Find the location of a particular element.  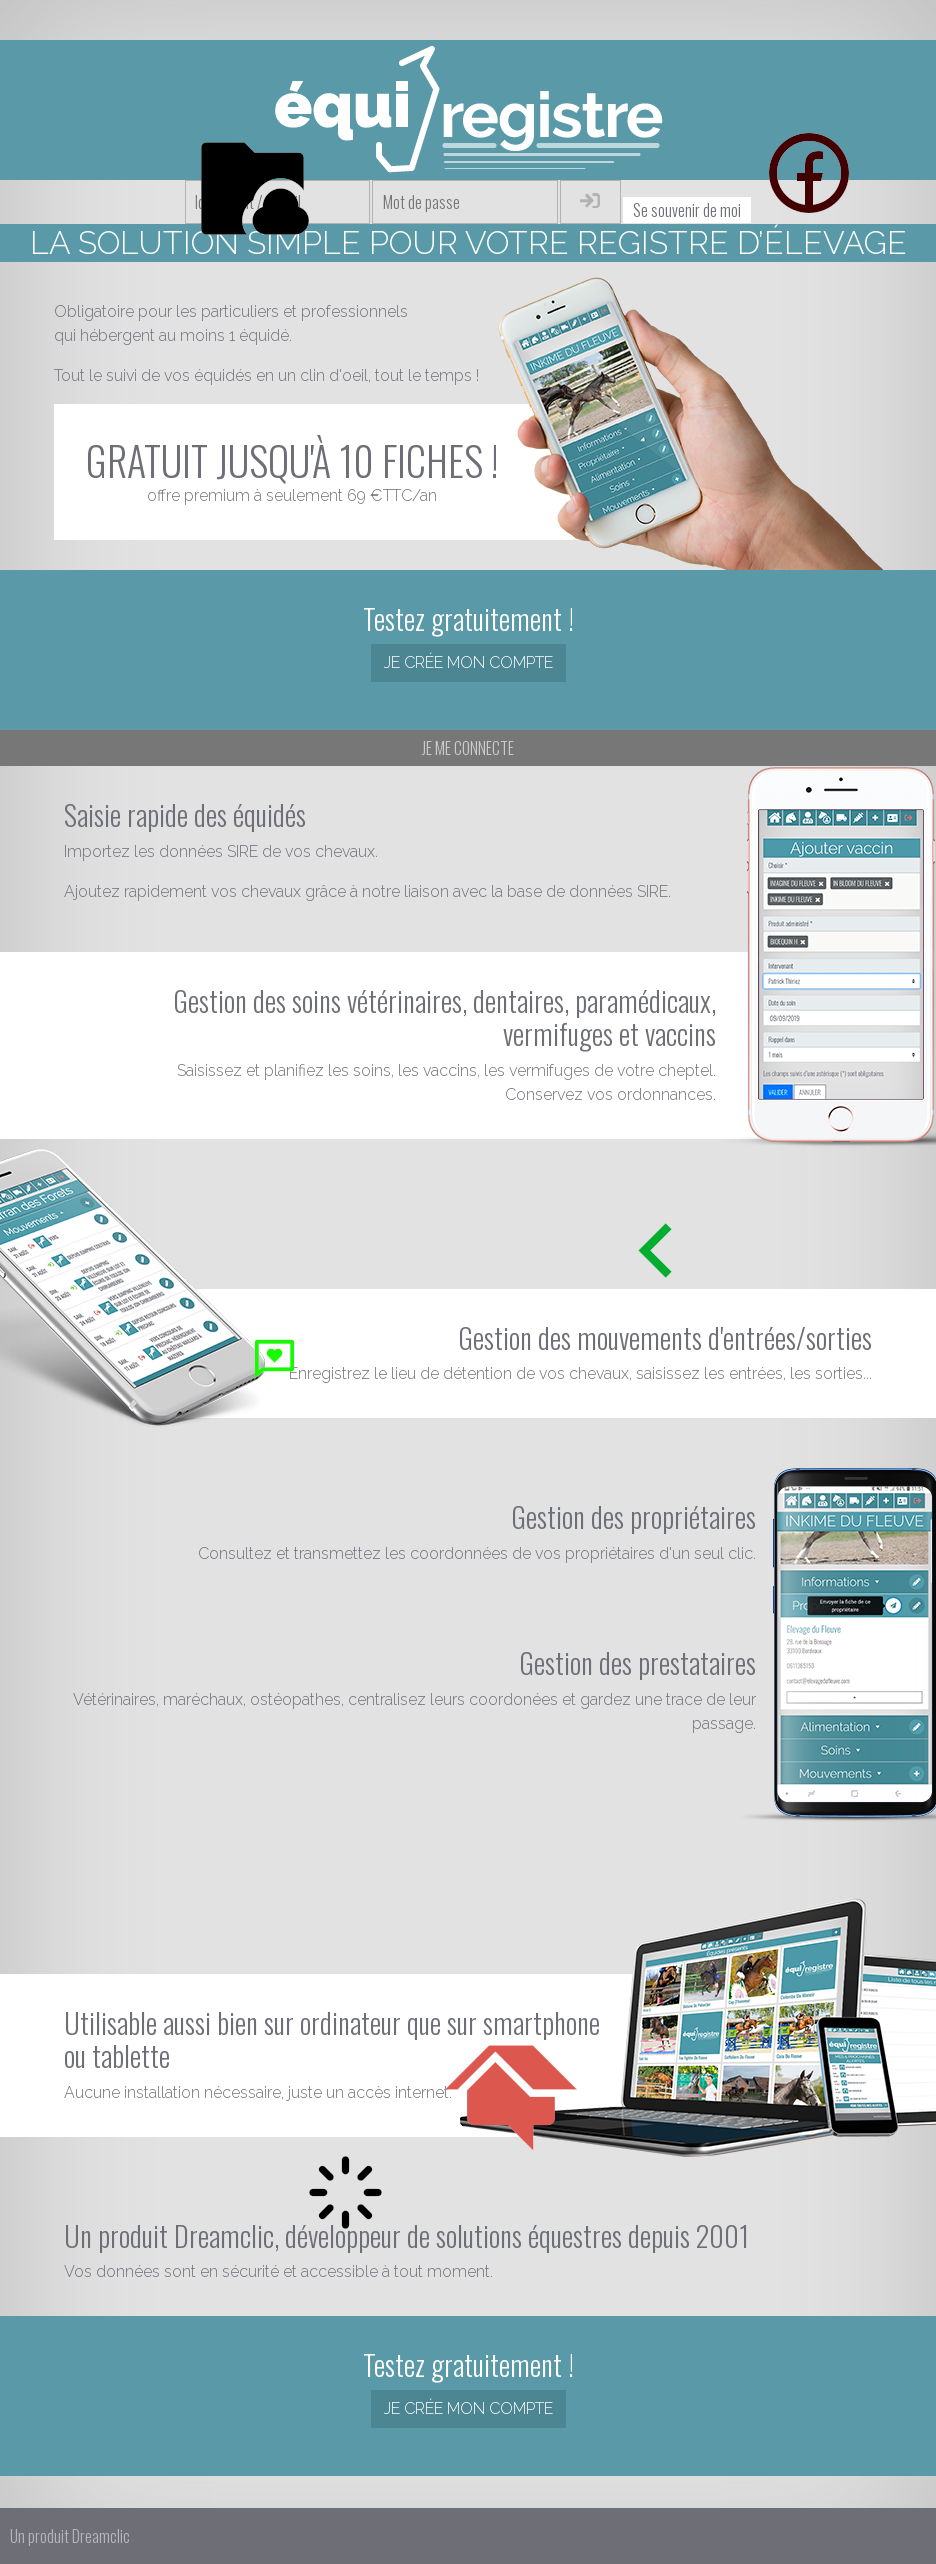

open favorite conversations is located at coordinates (274, 1357).